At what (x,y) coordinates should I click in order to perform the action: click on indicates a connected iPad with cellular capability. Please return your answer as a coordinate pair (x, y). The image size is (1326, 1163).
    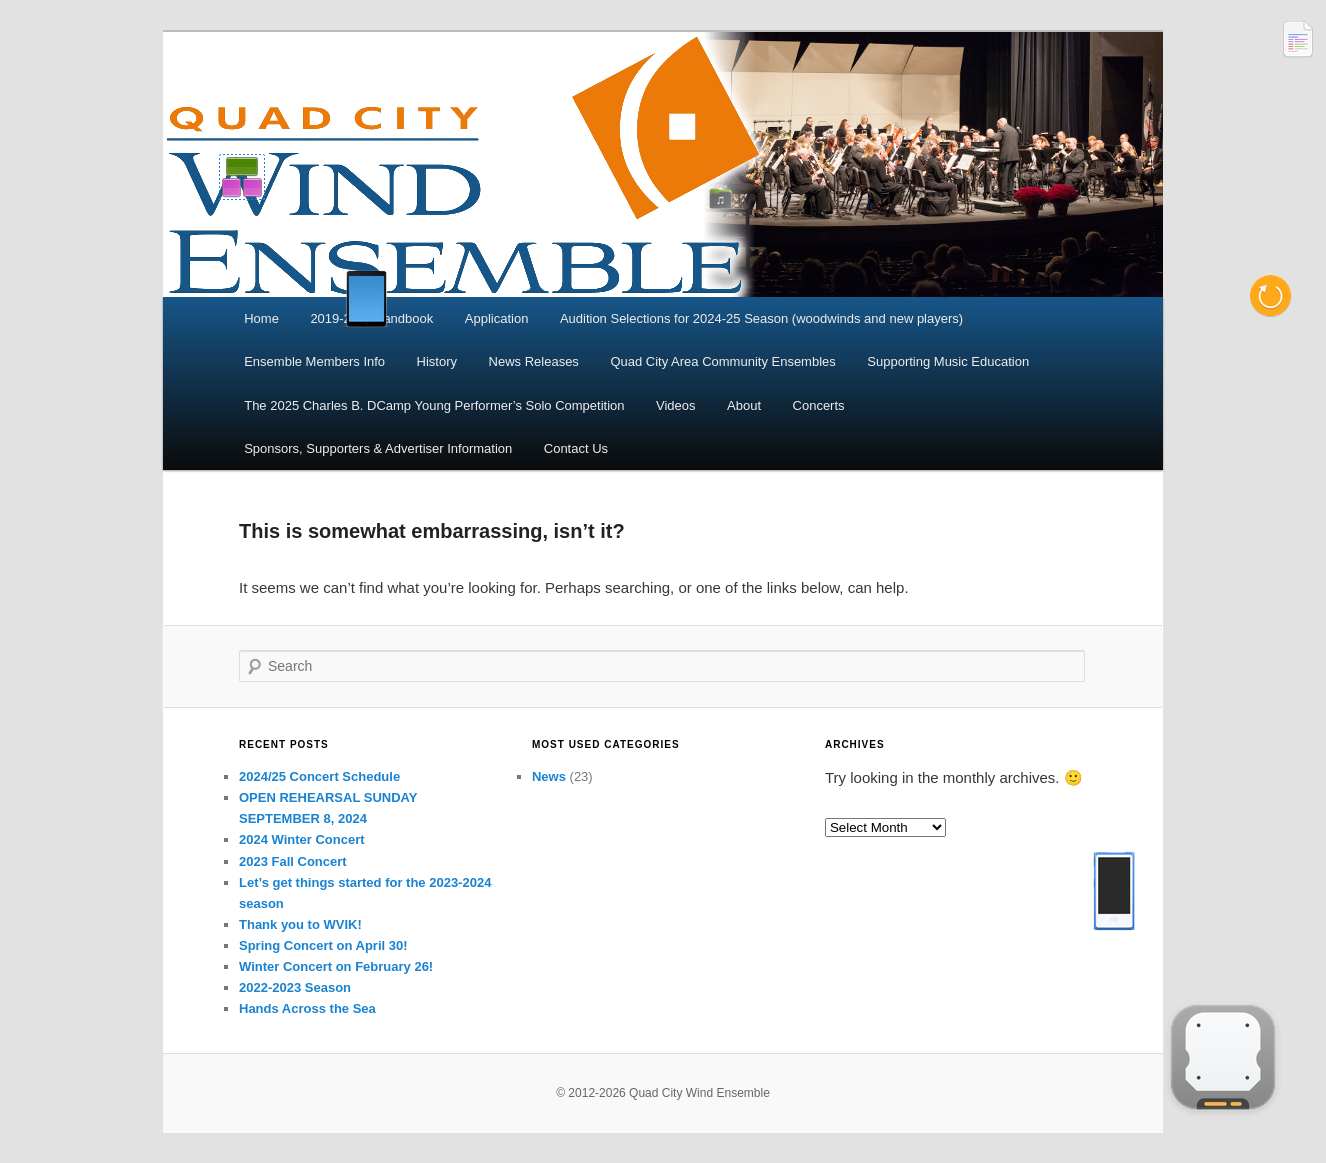
    Looking at the image, I should click on (366, 298).